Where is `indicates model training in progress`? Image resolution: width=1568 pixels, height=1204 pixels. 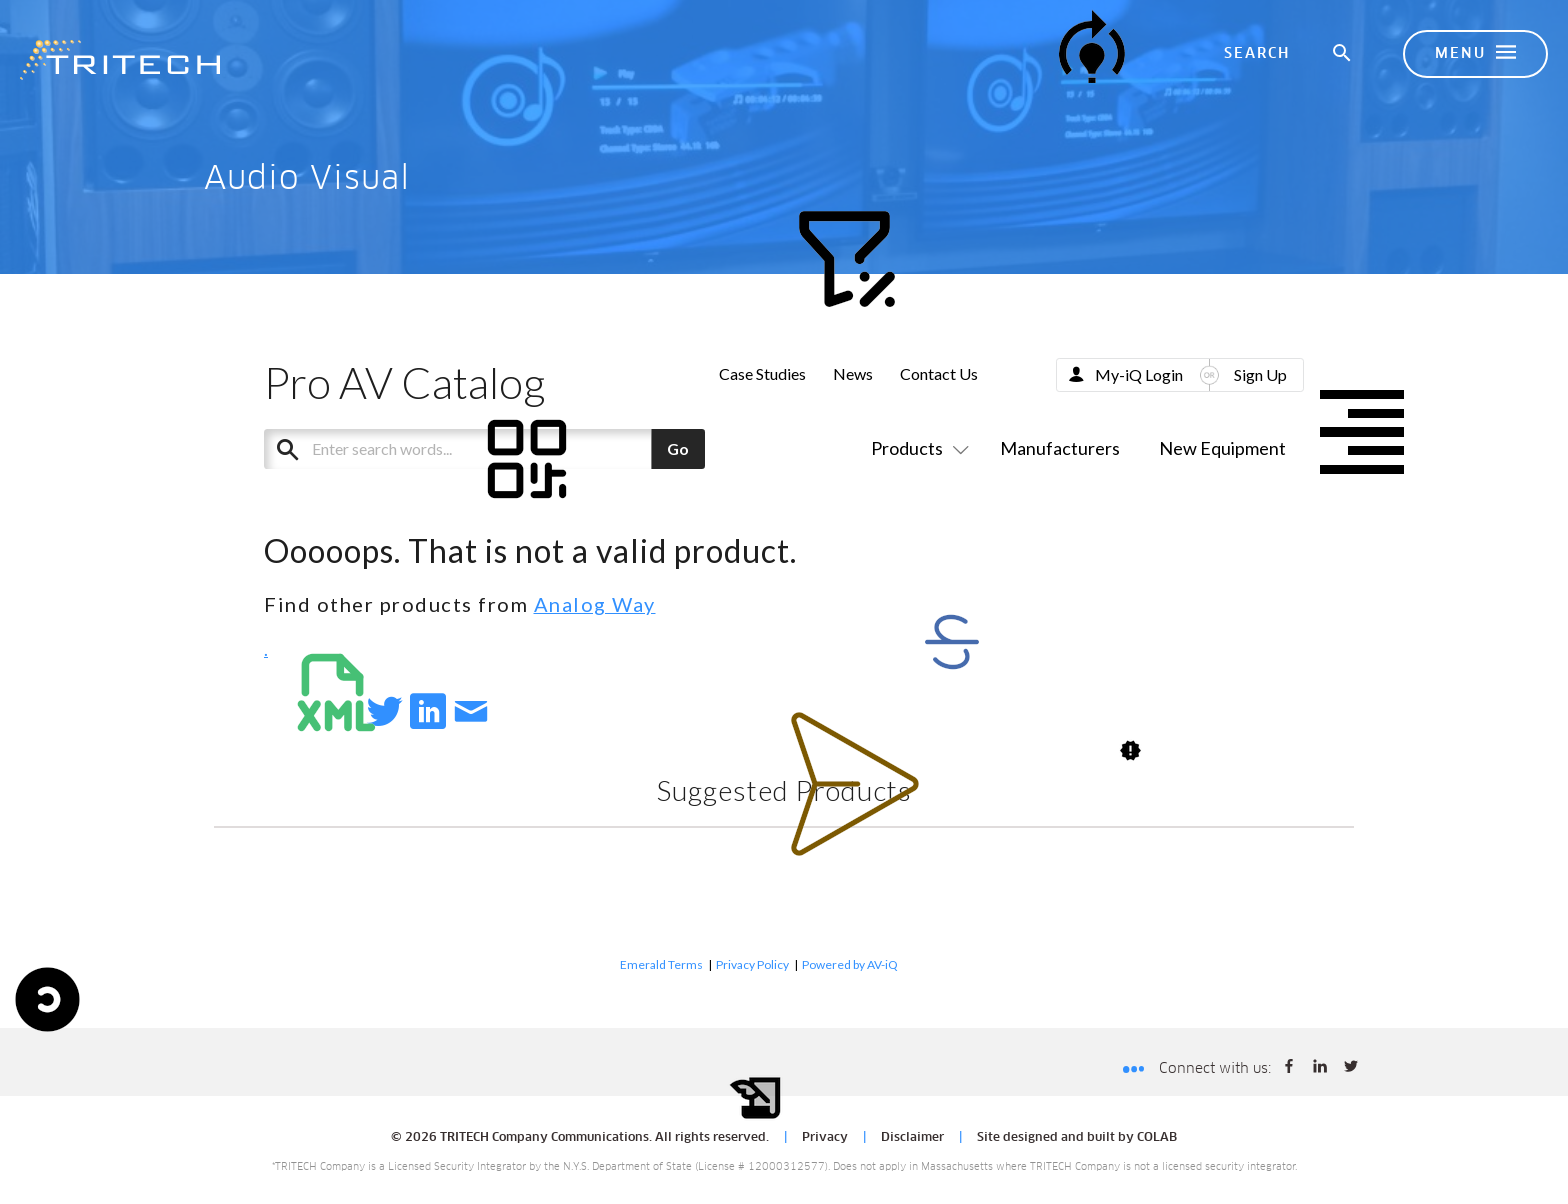 indicates model training in progress is located at coordinates (1092, 50).